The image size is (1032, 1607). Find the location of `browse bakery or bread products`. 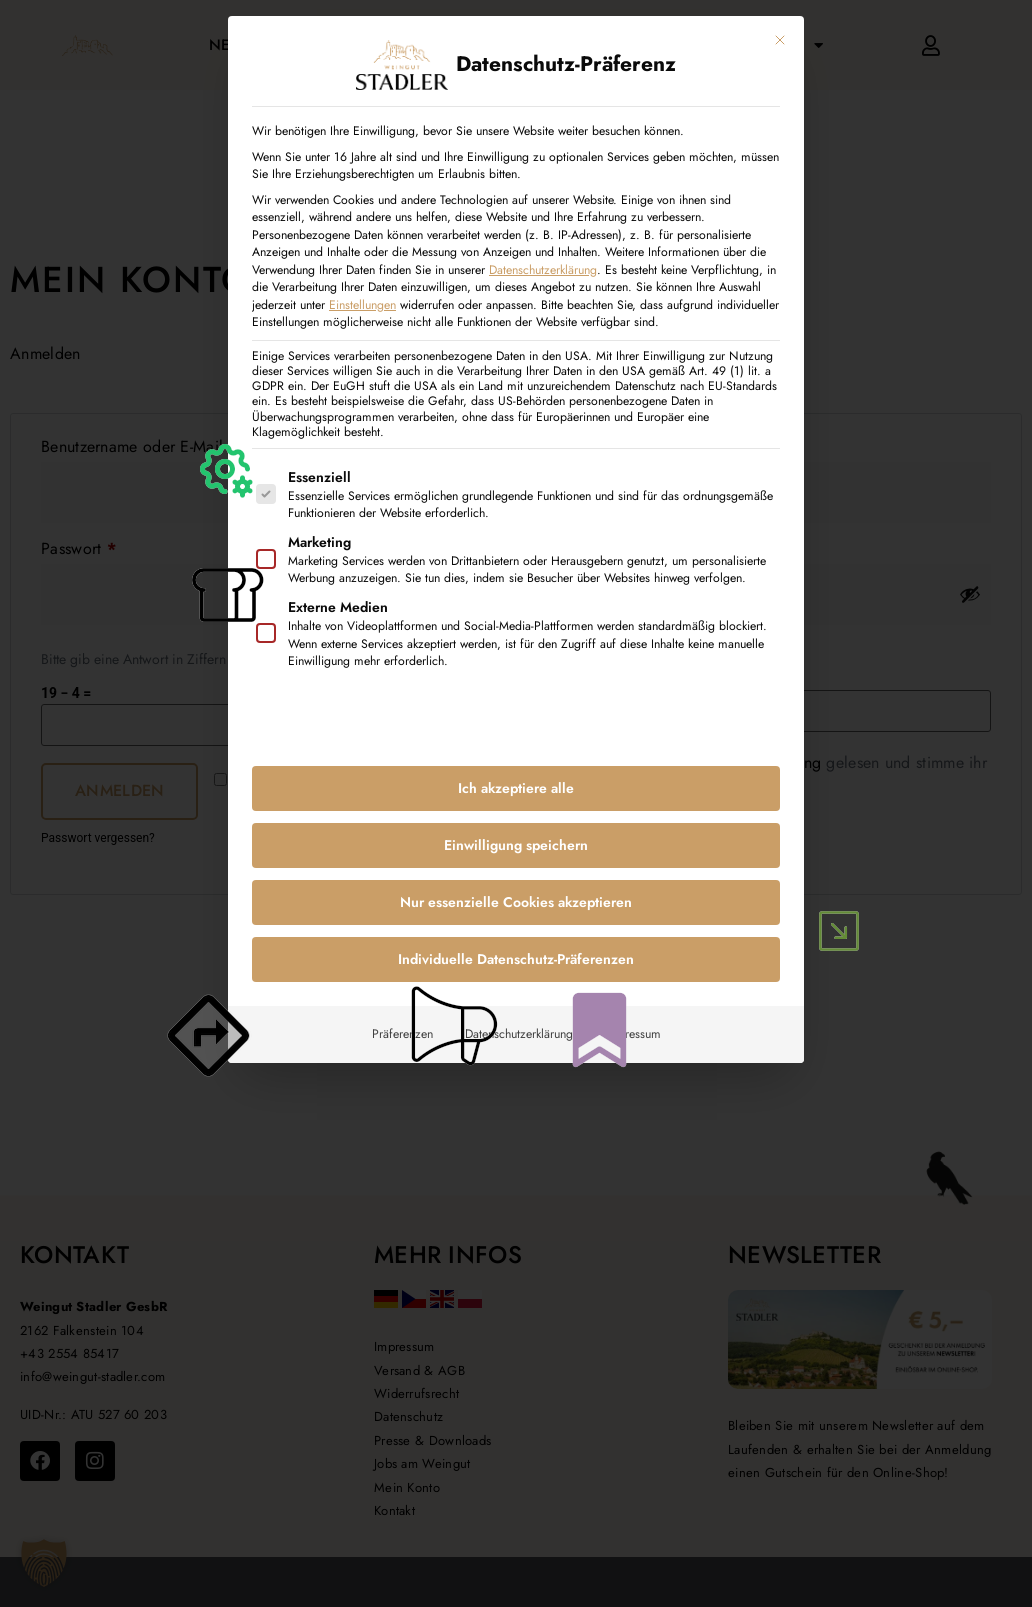

browse bakery or bread products is located at coordinates (229, 595).